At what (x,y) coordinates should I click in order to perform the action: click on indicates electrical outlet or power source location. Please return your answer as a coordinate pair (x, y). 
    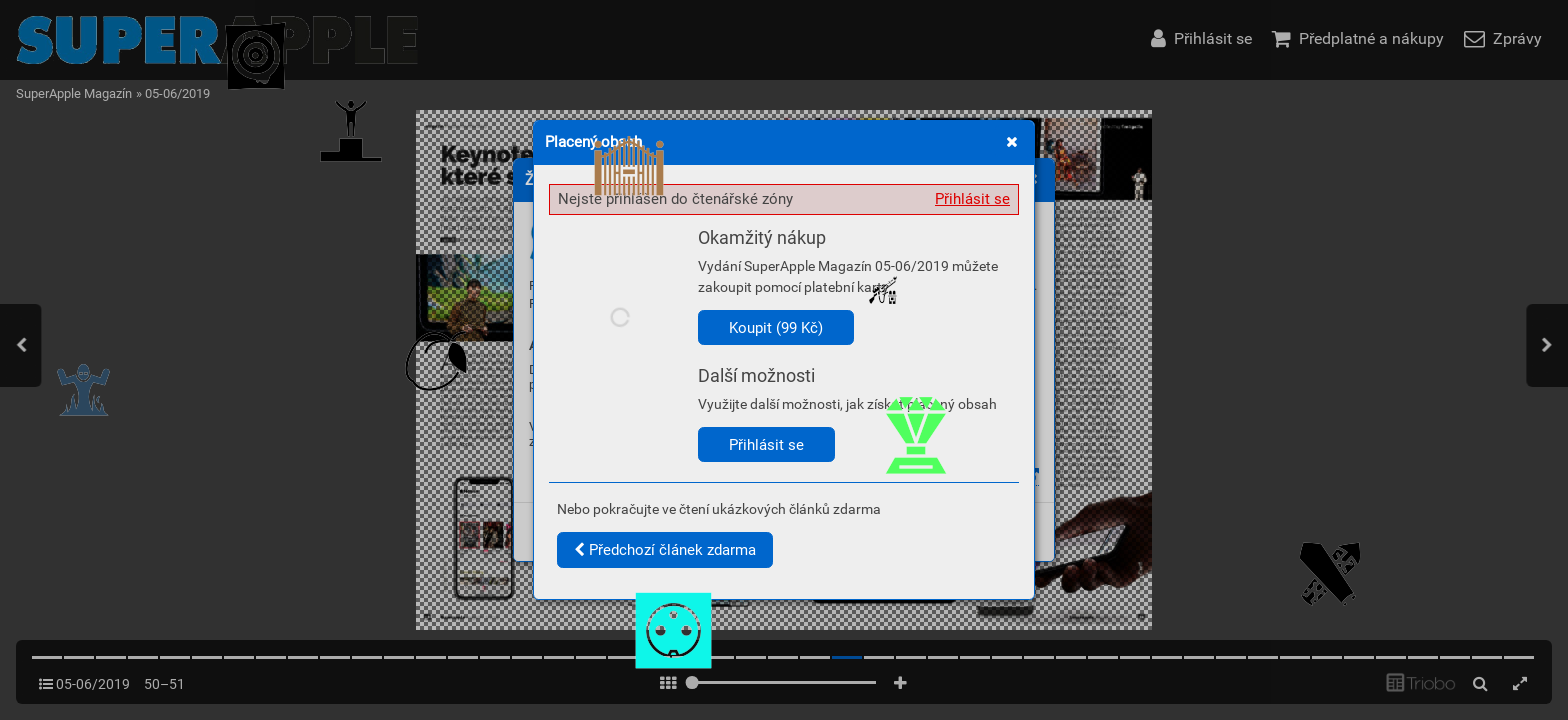
    Looking at the image, I should click on (673, 630).